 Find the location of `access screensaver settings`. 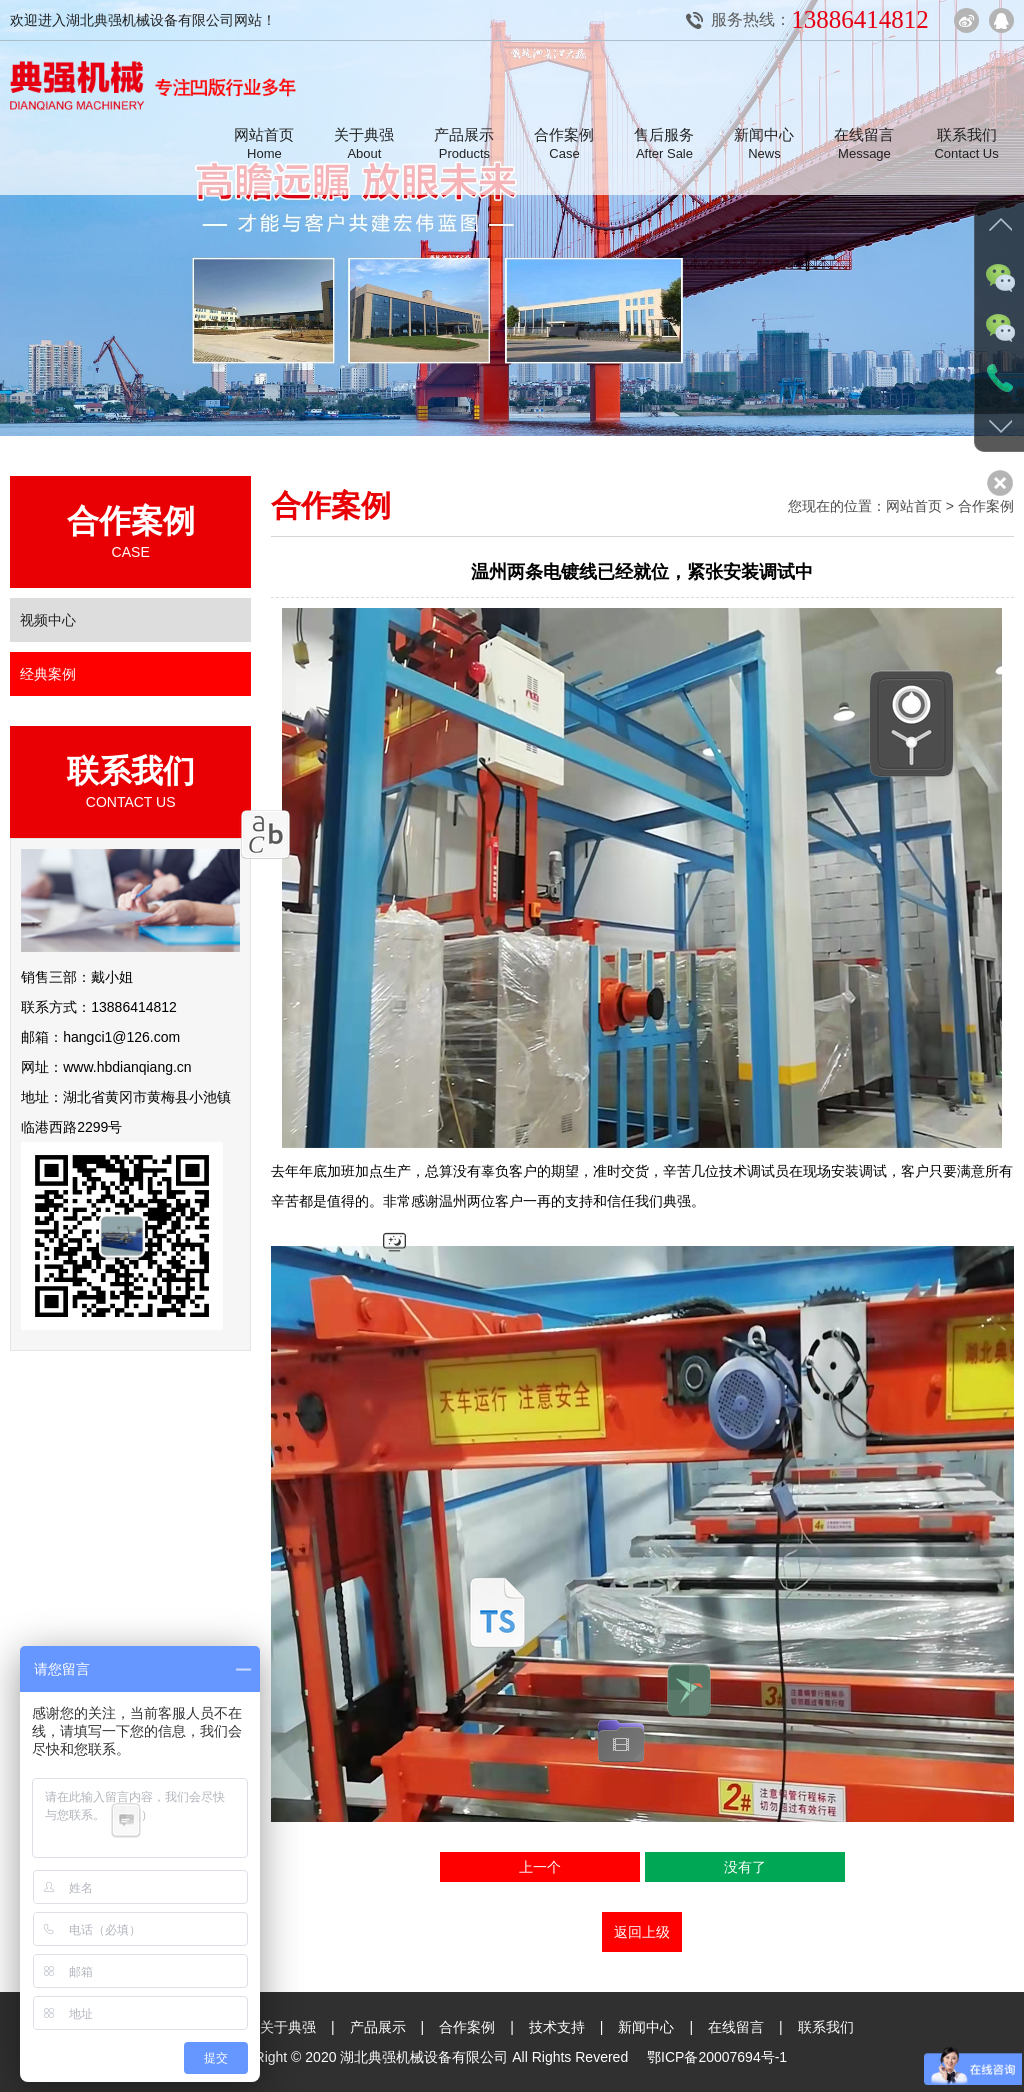

access screensaver settings is located at coordinates (394, 1241).